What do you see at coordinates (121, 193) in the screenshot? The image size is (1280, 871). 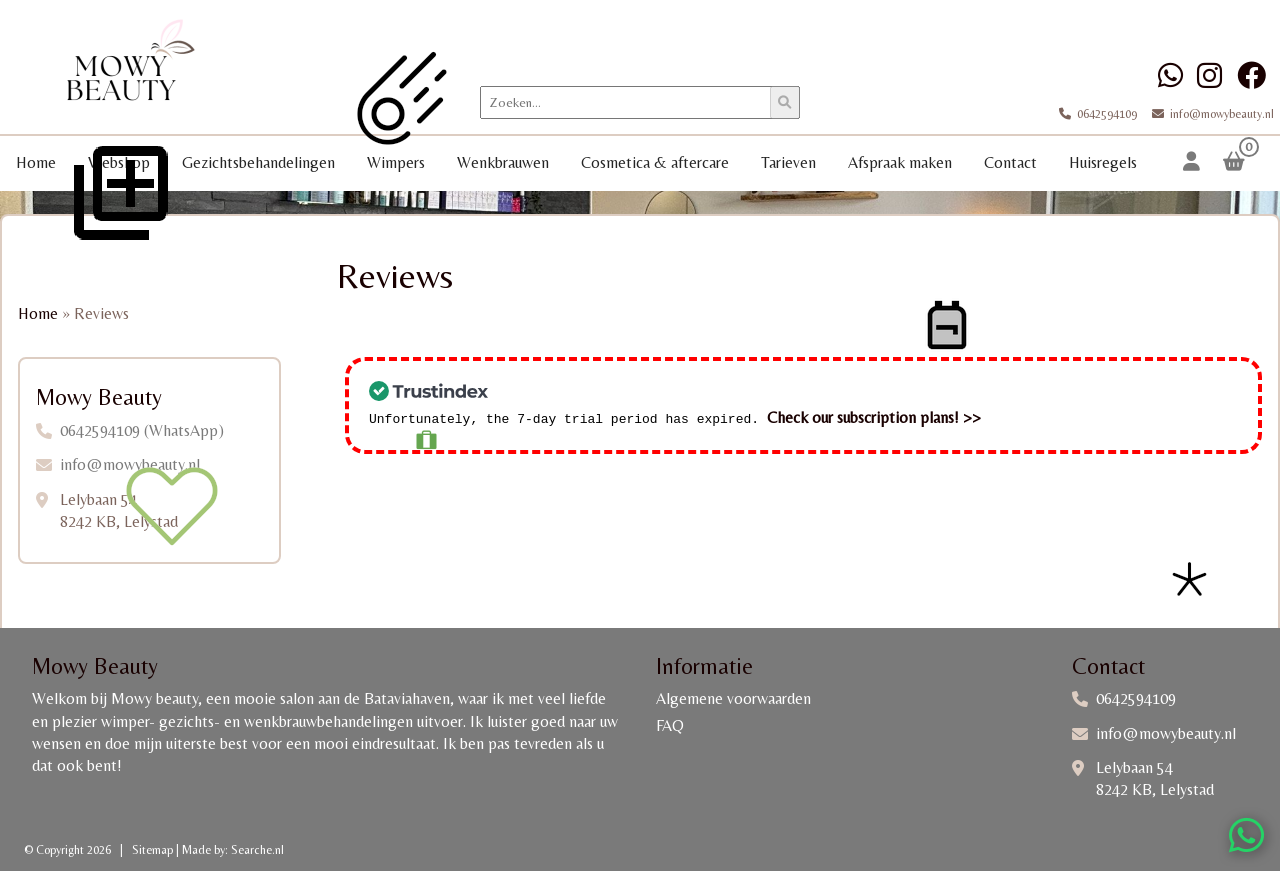 I see `add to queue` at bounding box center [121, 193].